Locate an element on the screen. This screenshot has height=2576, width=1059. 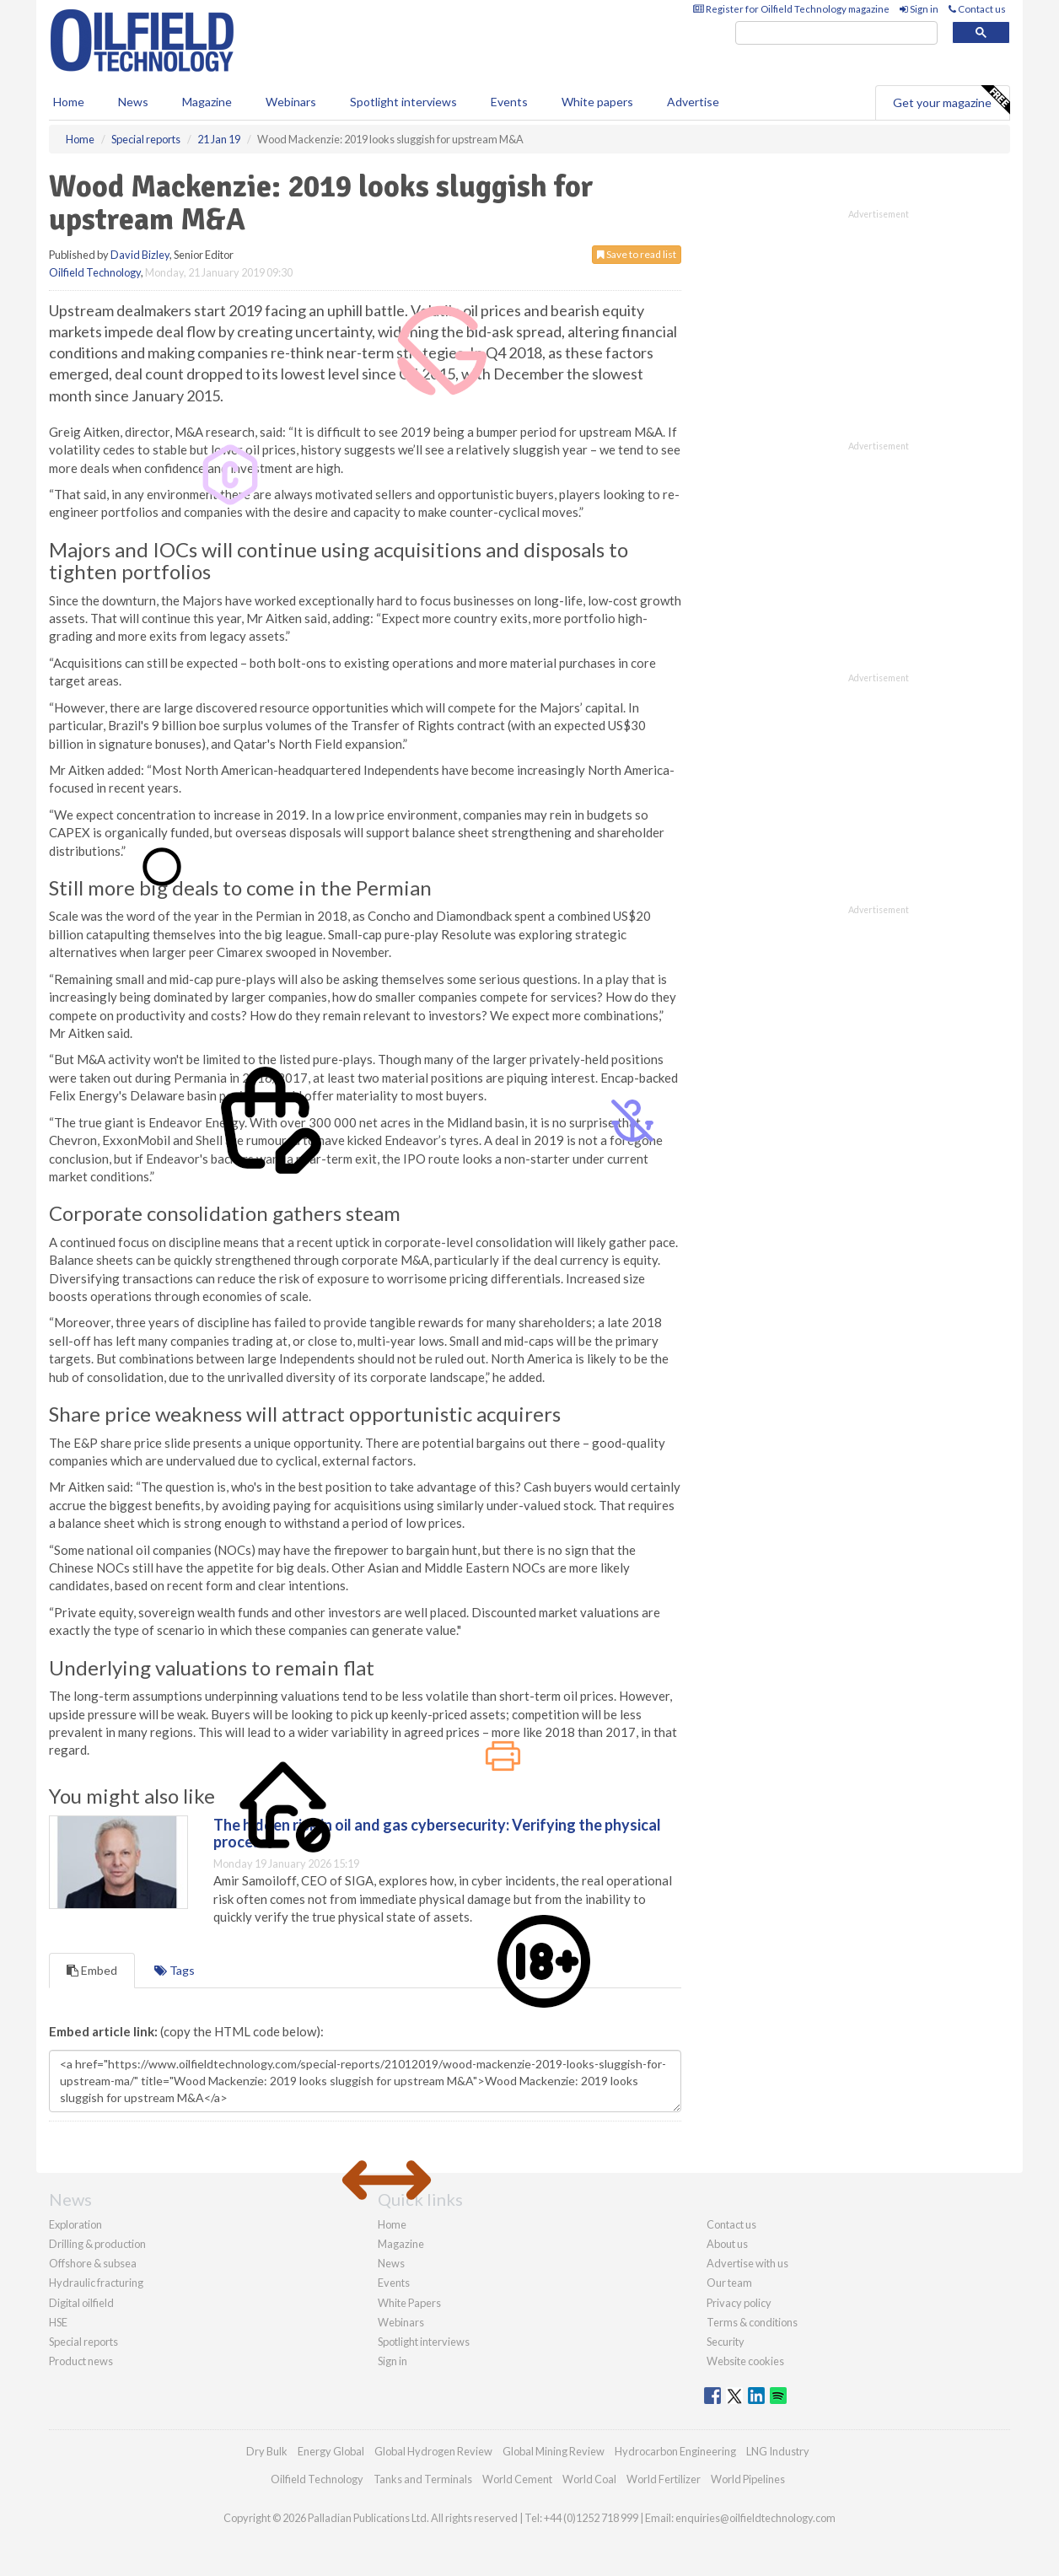
Gatsby framework logo is located at coordinates (441, 351).